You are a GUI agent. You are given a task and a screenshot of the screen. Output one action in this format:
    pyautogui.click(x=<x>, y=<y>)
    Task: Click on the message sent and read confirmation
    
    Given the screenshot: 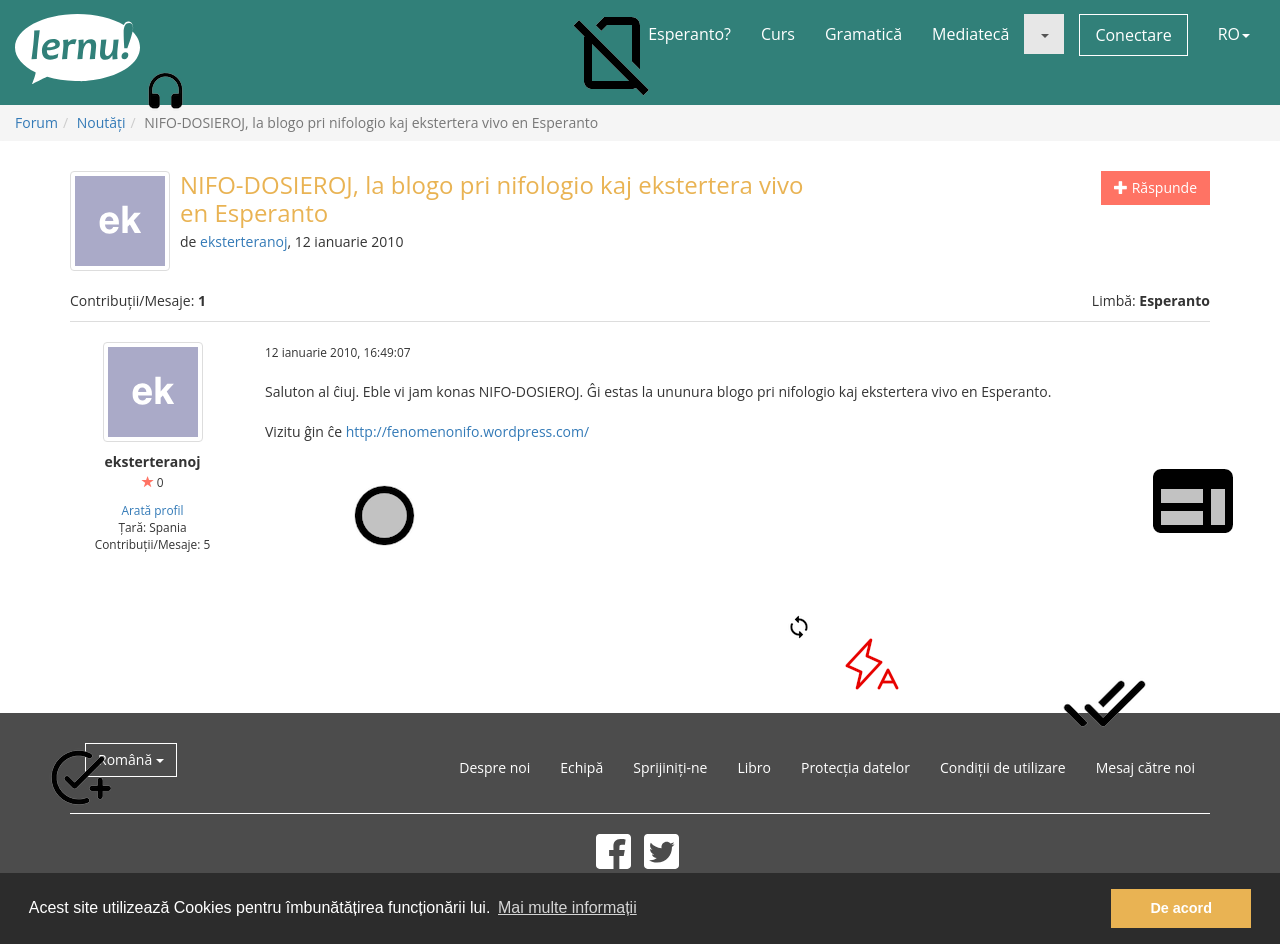 What is the action you would take?
    pyautogui.click(x=1104, y=702)
    